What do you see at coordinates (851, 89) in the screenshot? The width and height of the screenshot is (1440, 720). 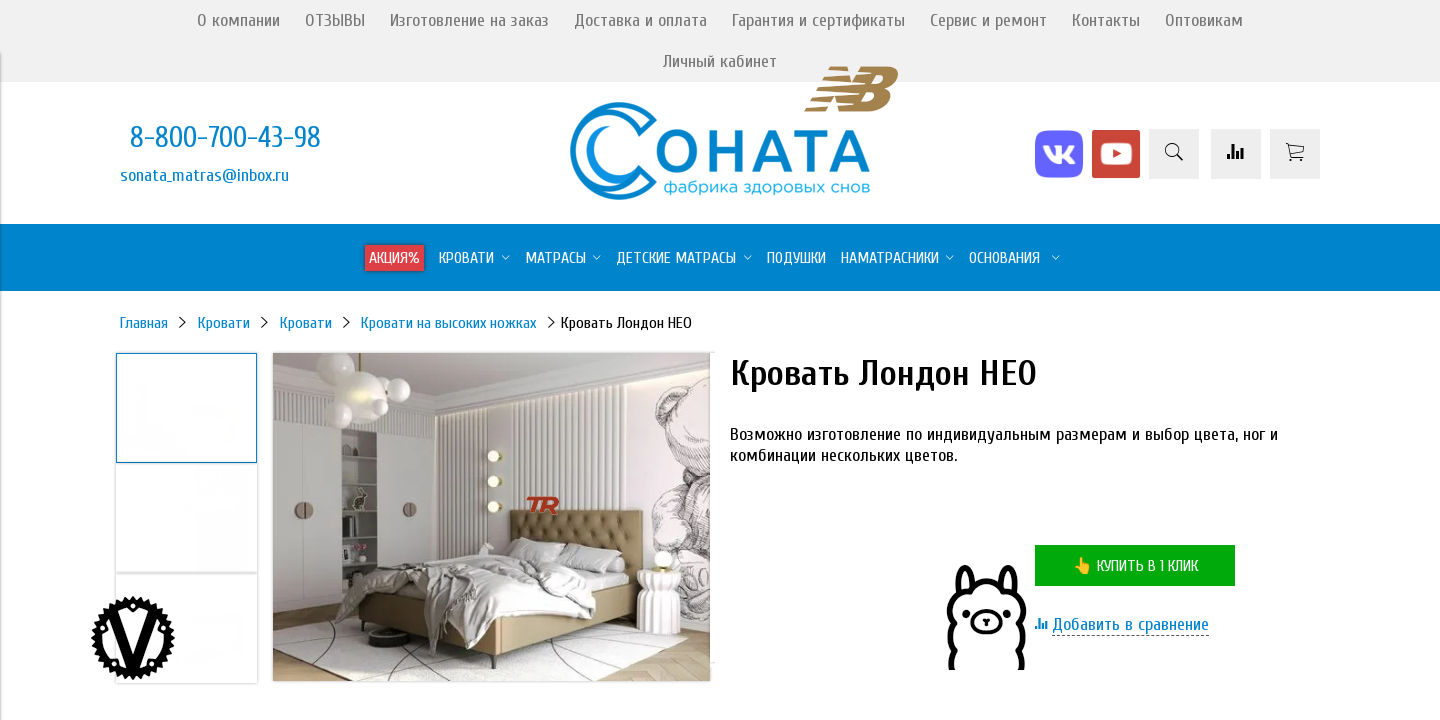 I see `New Balance brand logo` at bounding box center [851, 89].